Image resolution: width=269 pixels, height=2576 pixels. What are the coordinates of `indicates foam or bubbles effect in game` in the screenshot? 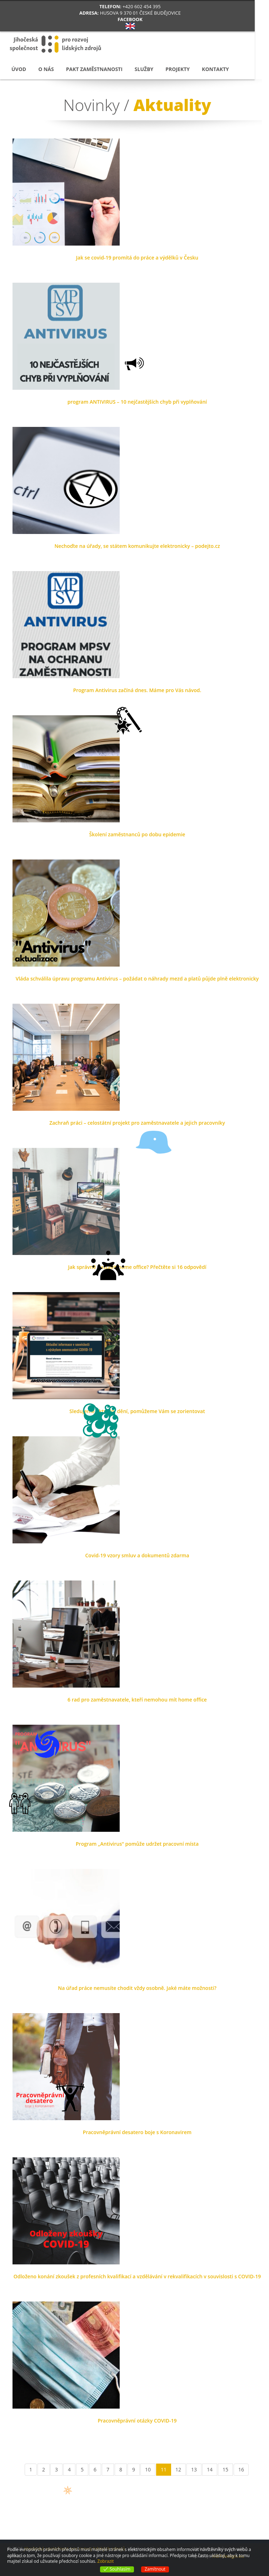 It's located at (100, 1421).